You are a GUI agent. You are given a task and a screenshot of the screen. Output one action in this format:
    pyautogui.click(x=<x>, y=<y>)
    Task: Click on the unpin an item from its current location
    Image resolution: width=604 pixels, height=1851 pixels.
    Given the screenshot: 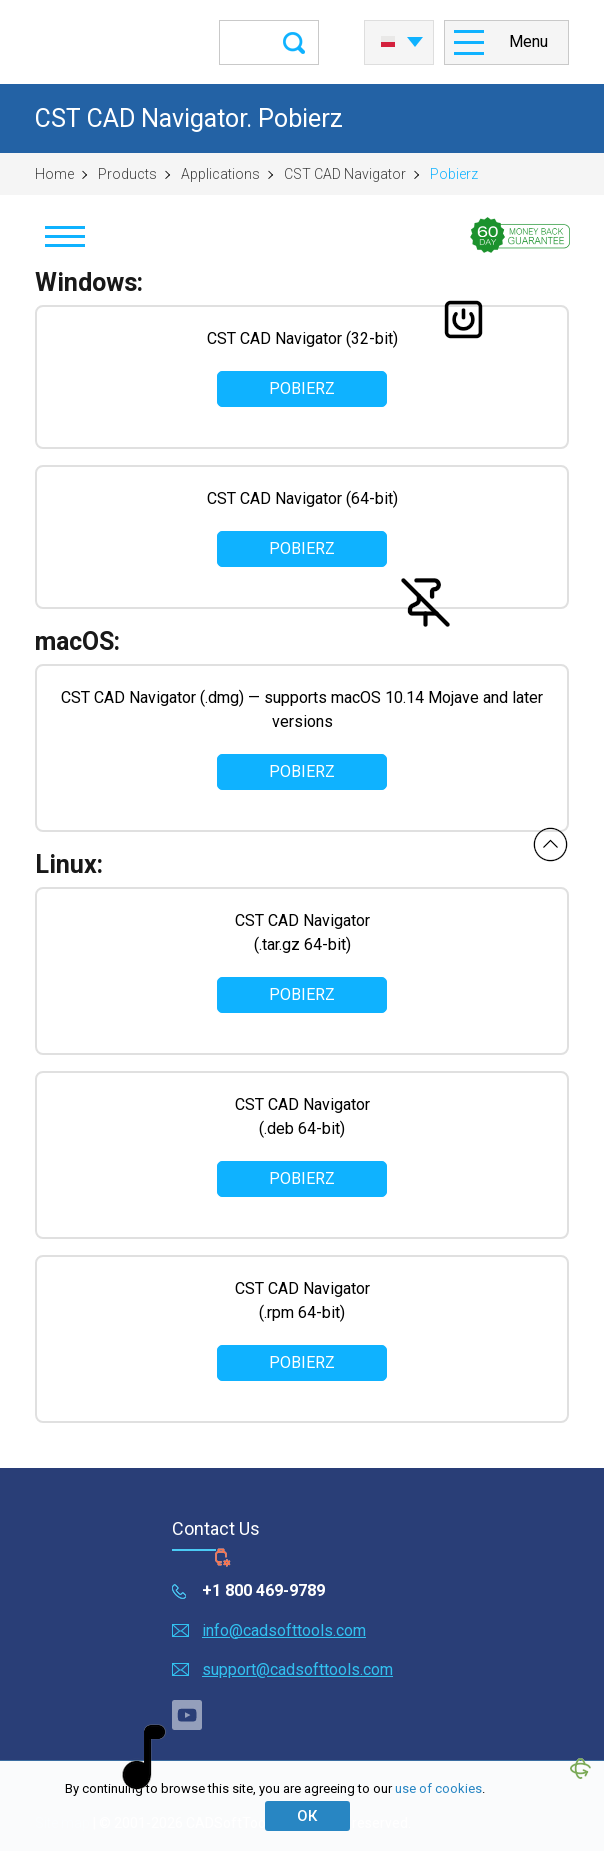 What is the action you would take?
    pyautogui.click(x=425, y=602)
    